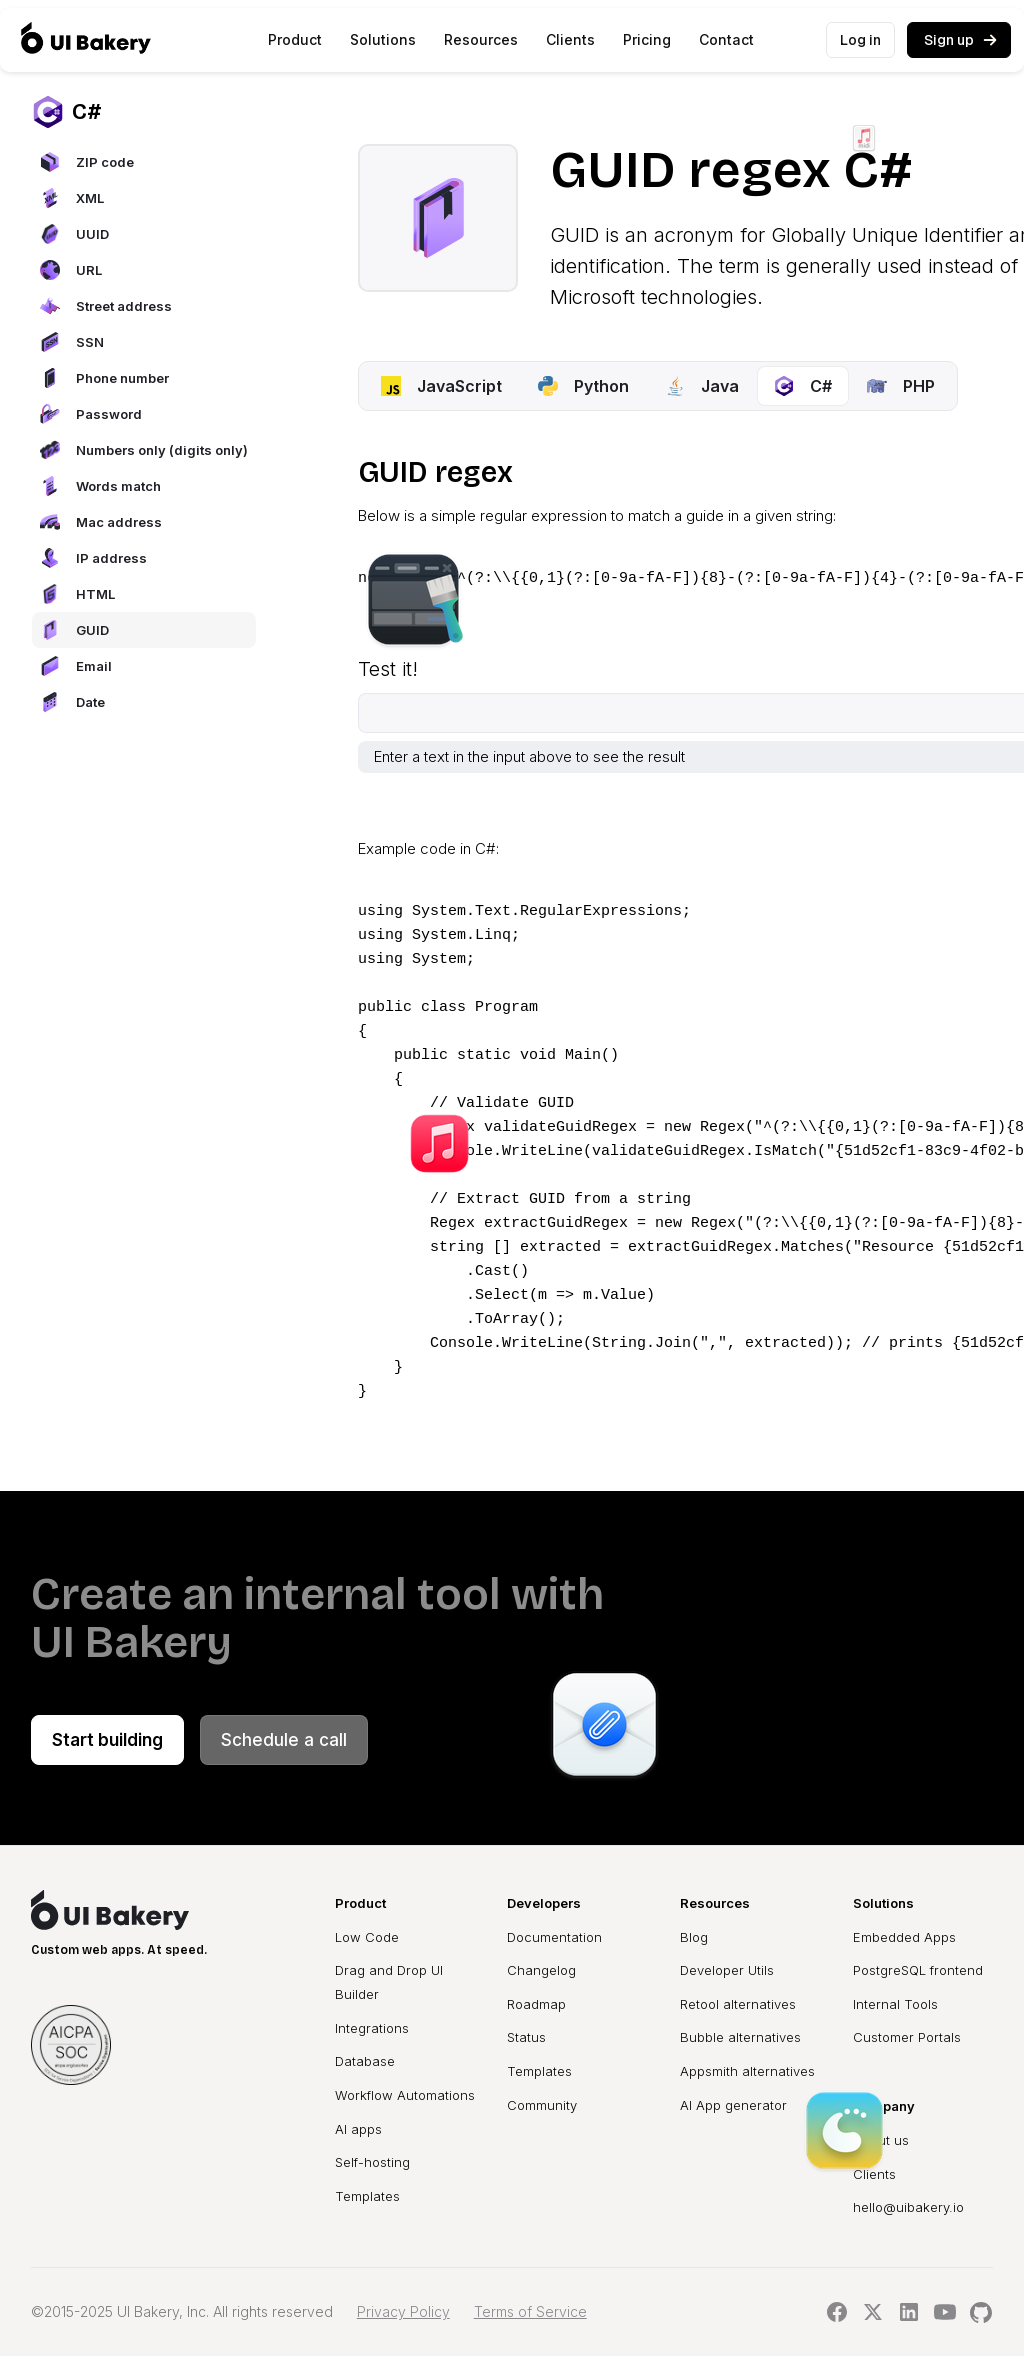 The height and width of the screenshot is (2356, 1024). I want to click on open email attachment viewer, so click(604, 1724).